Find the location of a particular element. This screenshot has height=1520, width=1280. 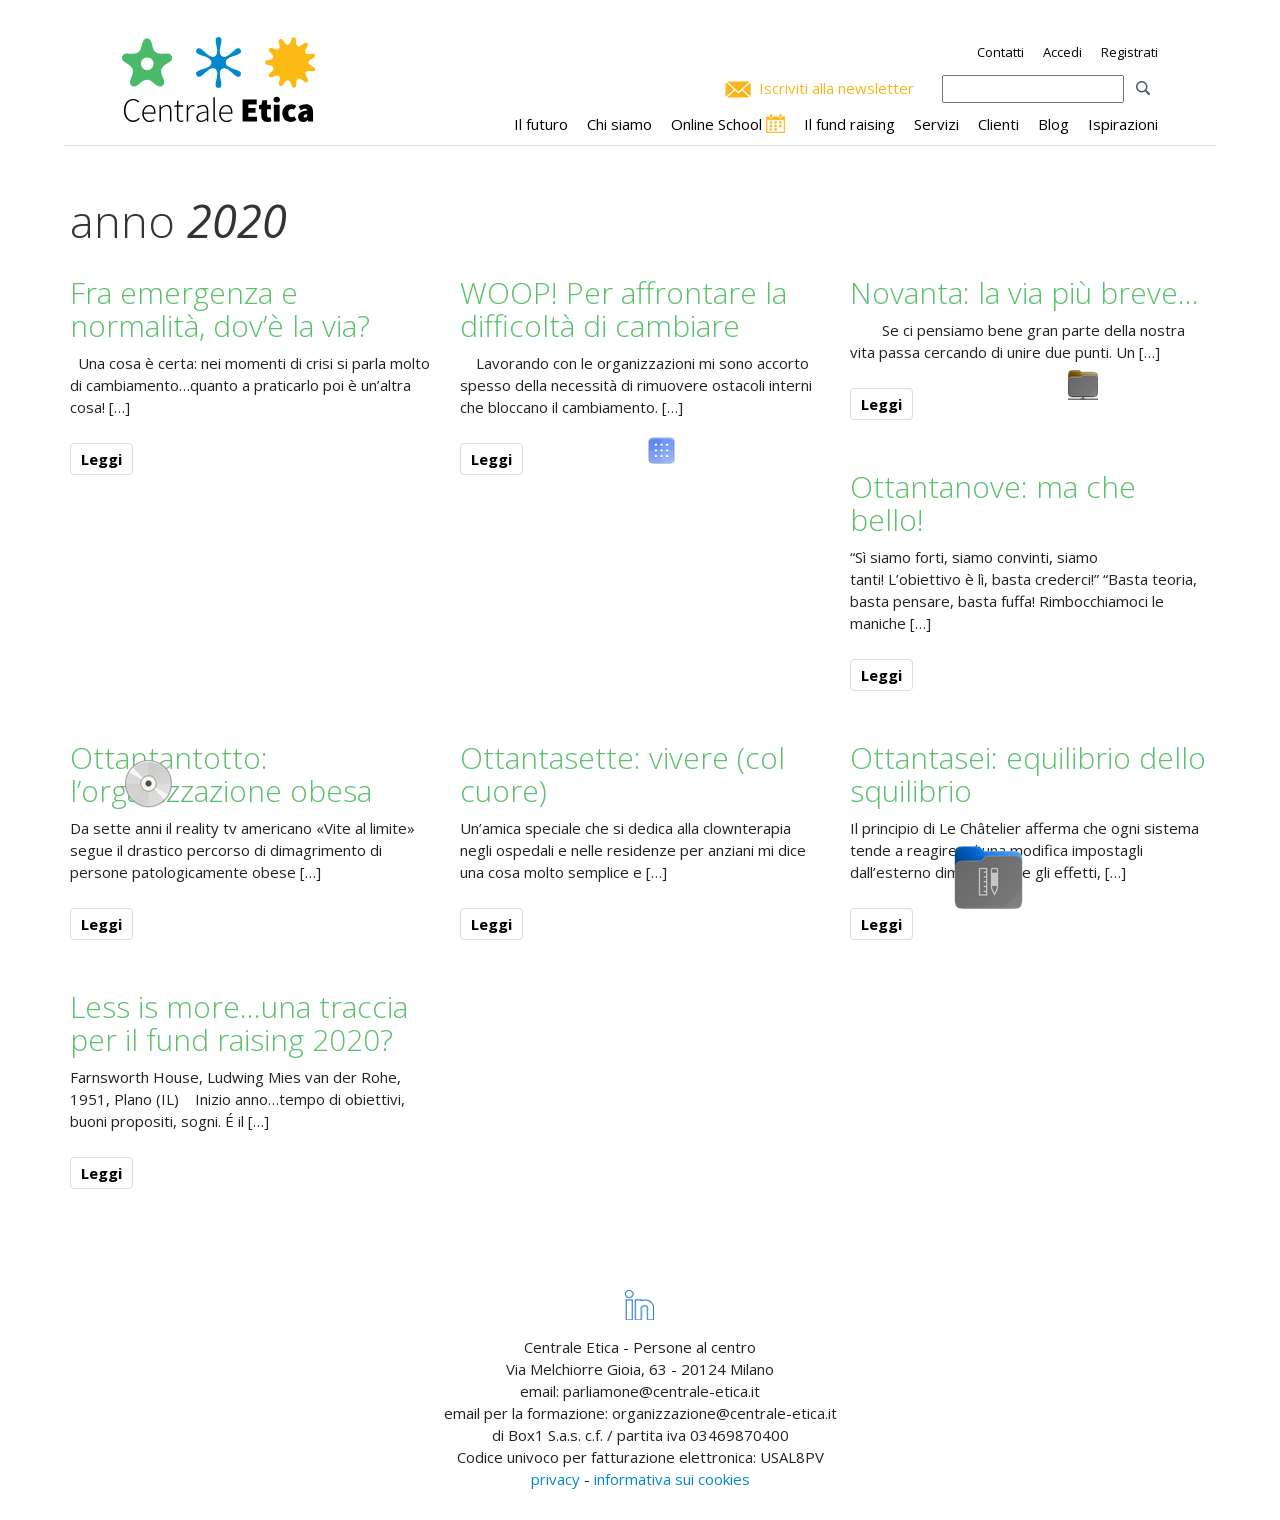

open templates folder is located at coordinates (988, 877).